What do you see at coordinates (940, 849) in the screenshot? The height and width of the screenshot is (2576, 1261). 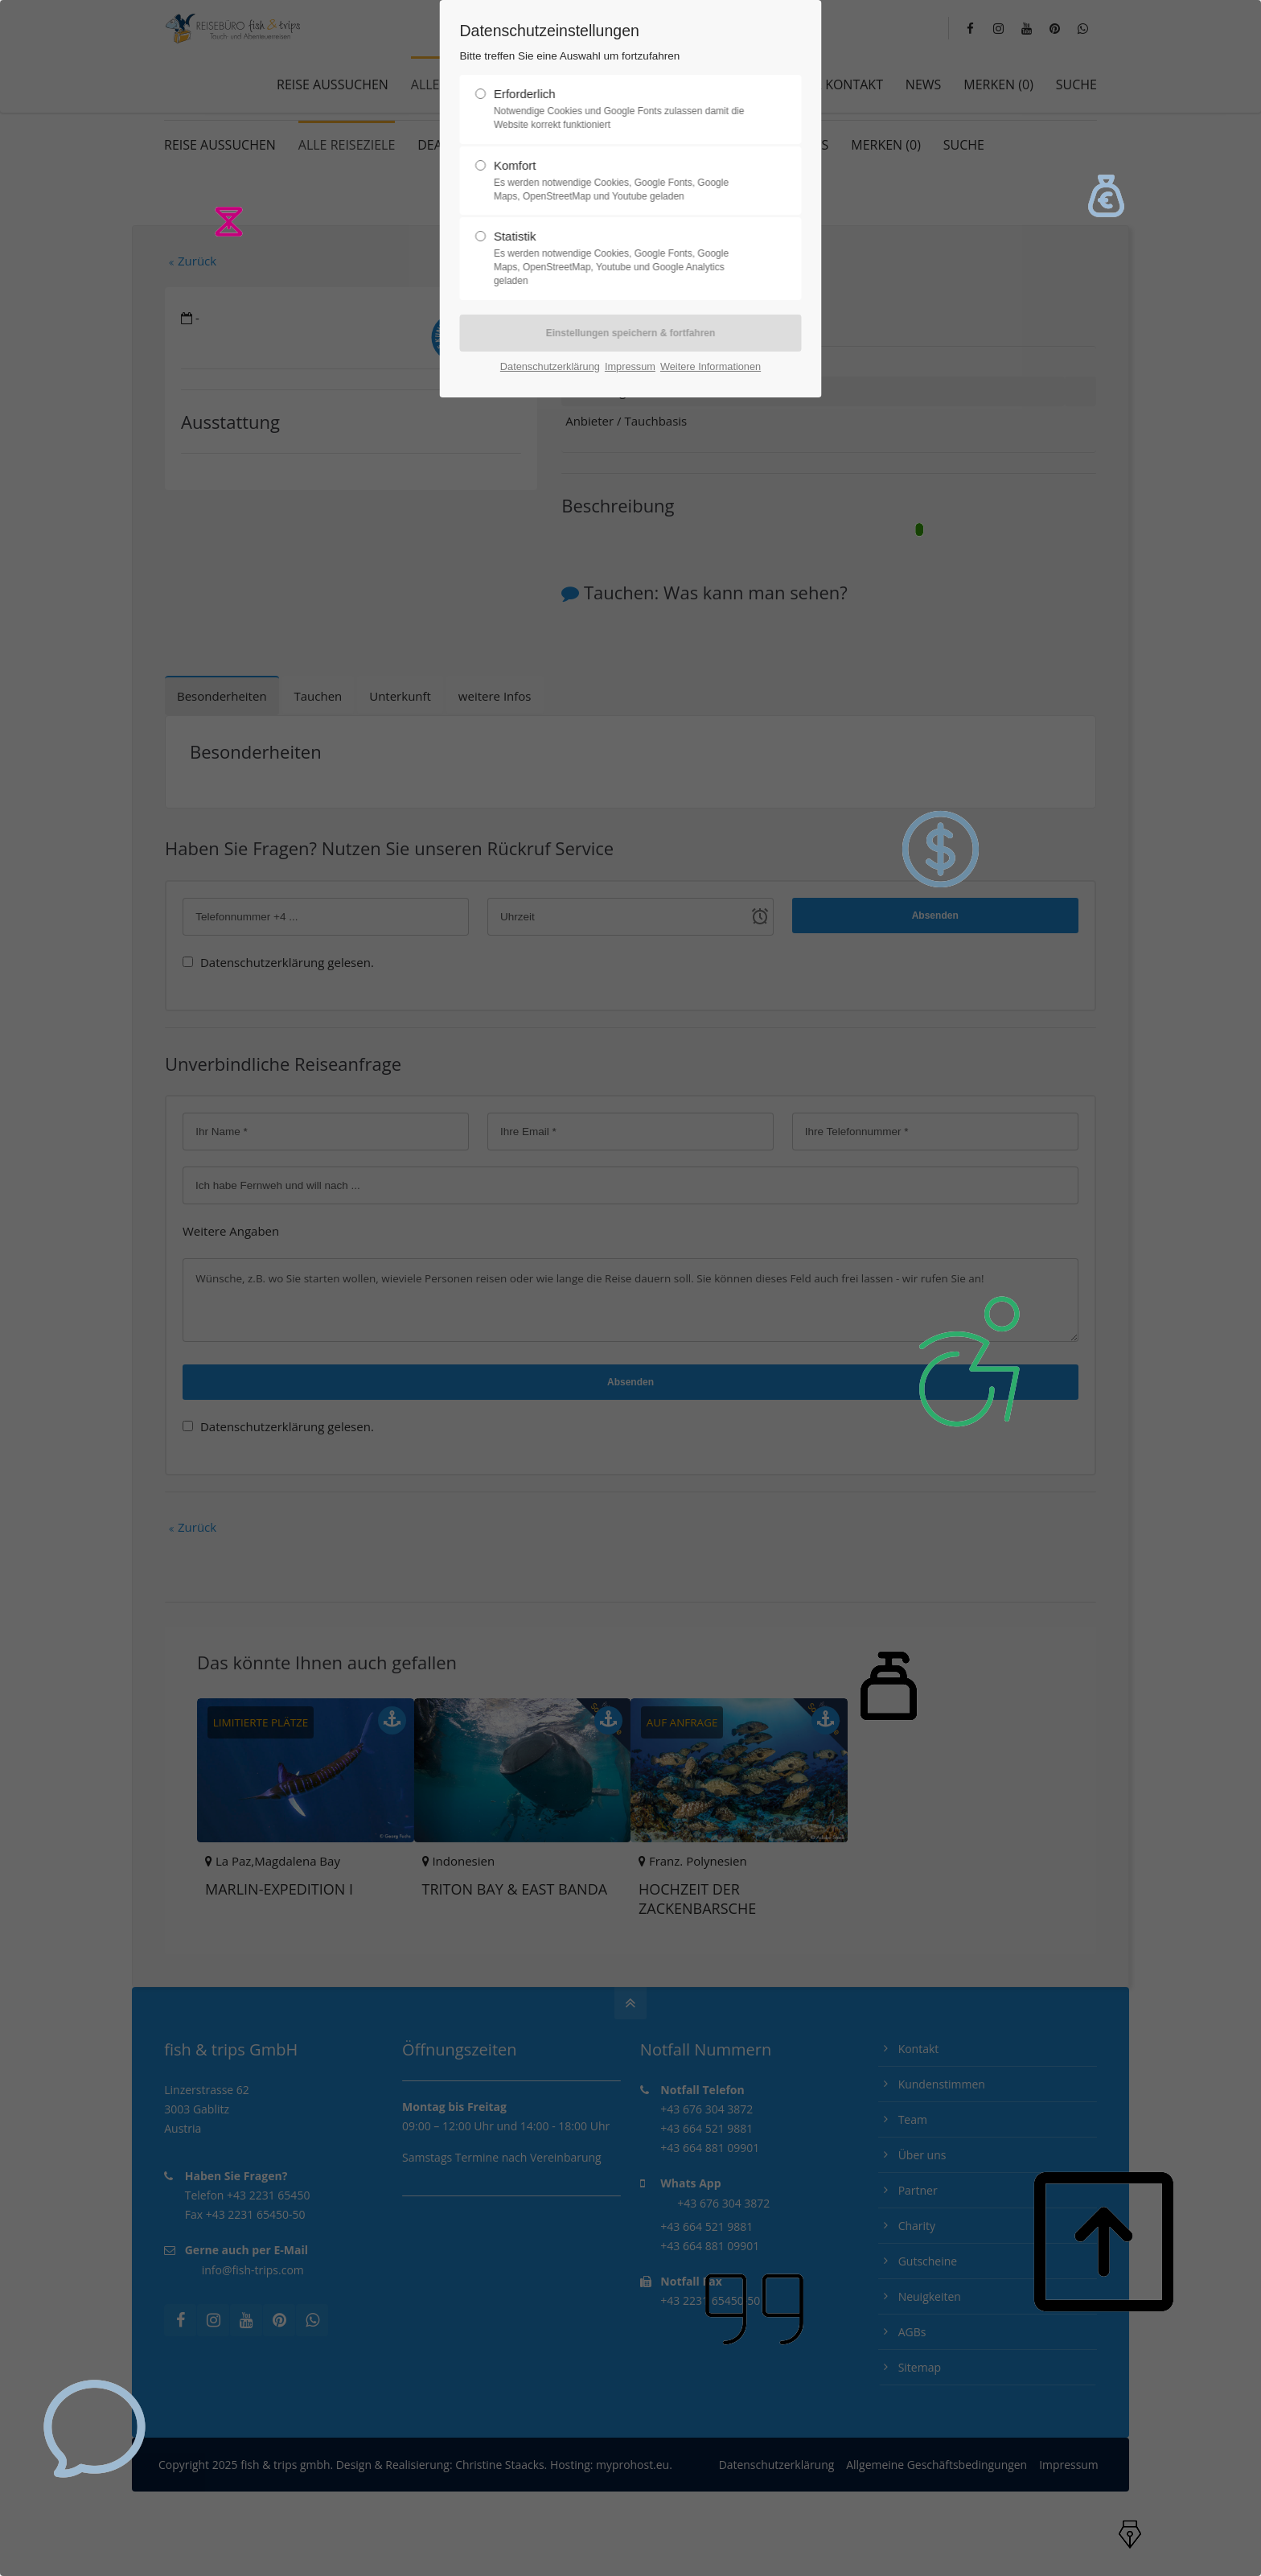 I see `view account balance or financial information` at bounding box center [940, 849].